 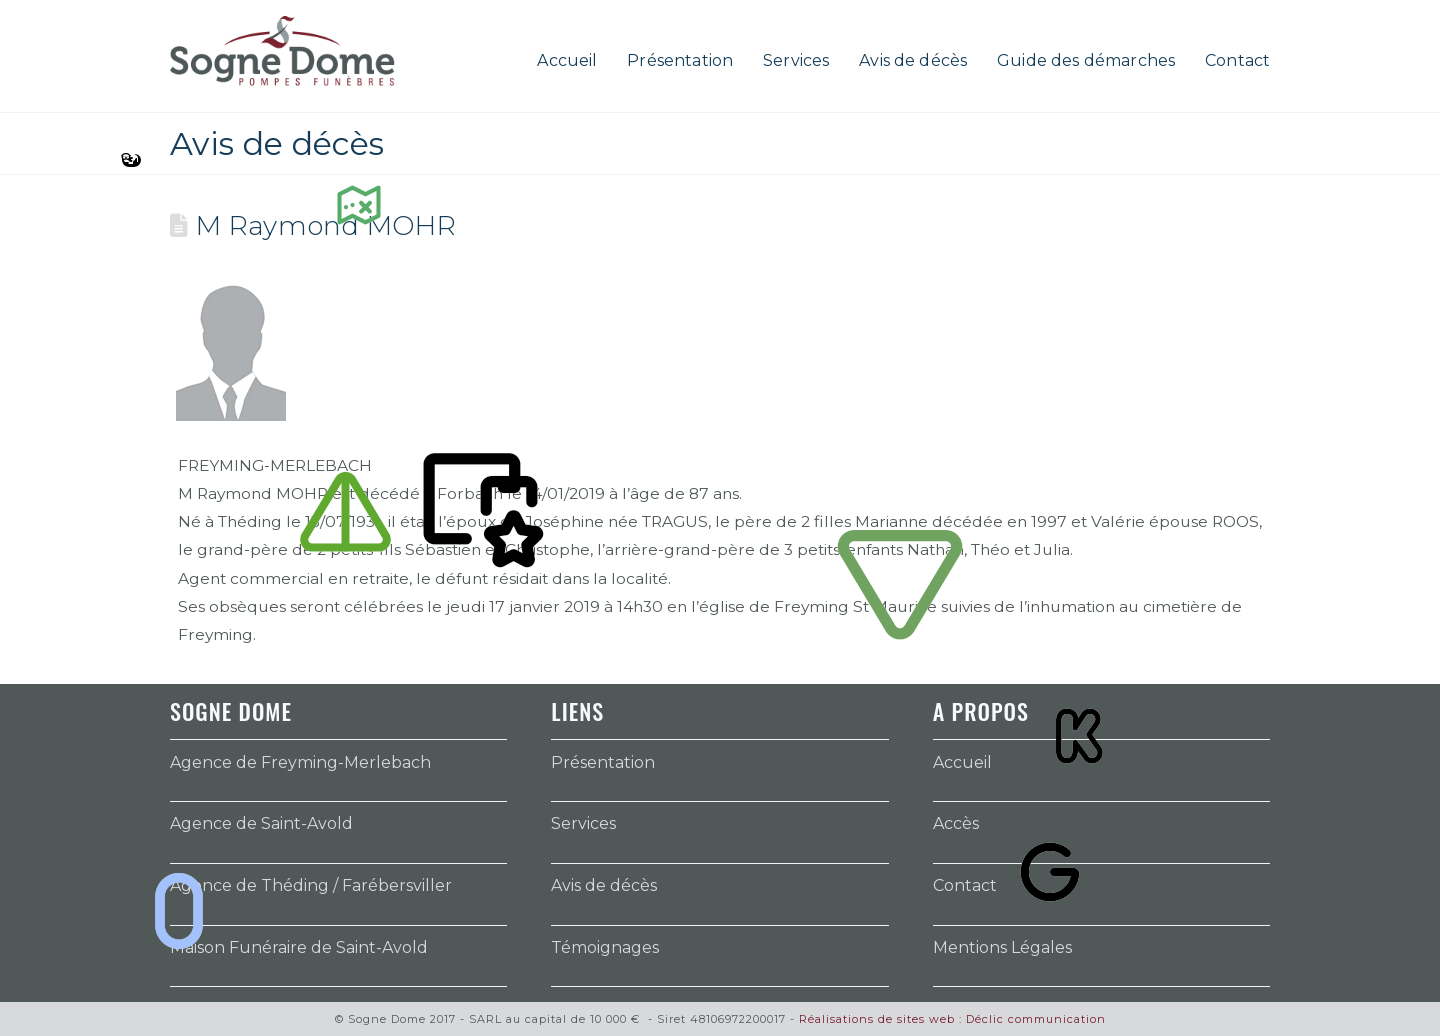 What do you see at coordinates (900, 581) in the screenshot?
I see `expand dropdown menu` at bounding box center [900, 581].